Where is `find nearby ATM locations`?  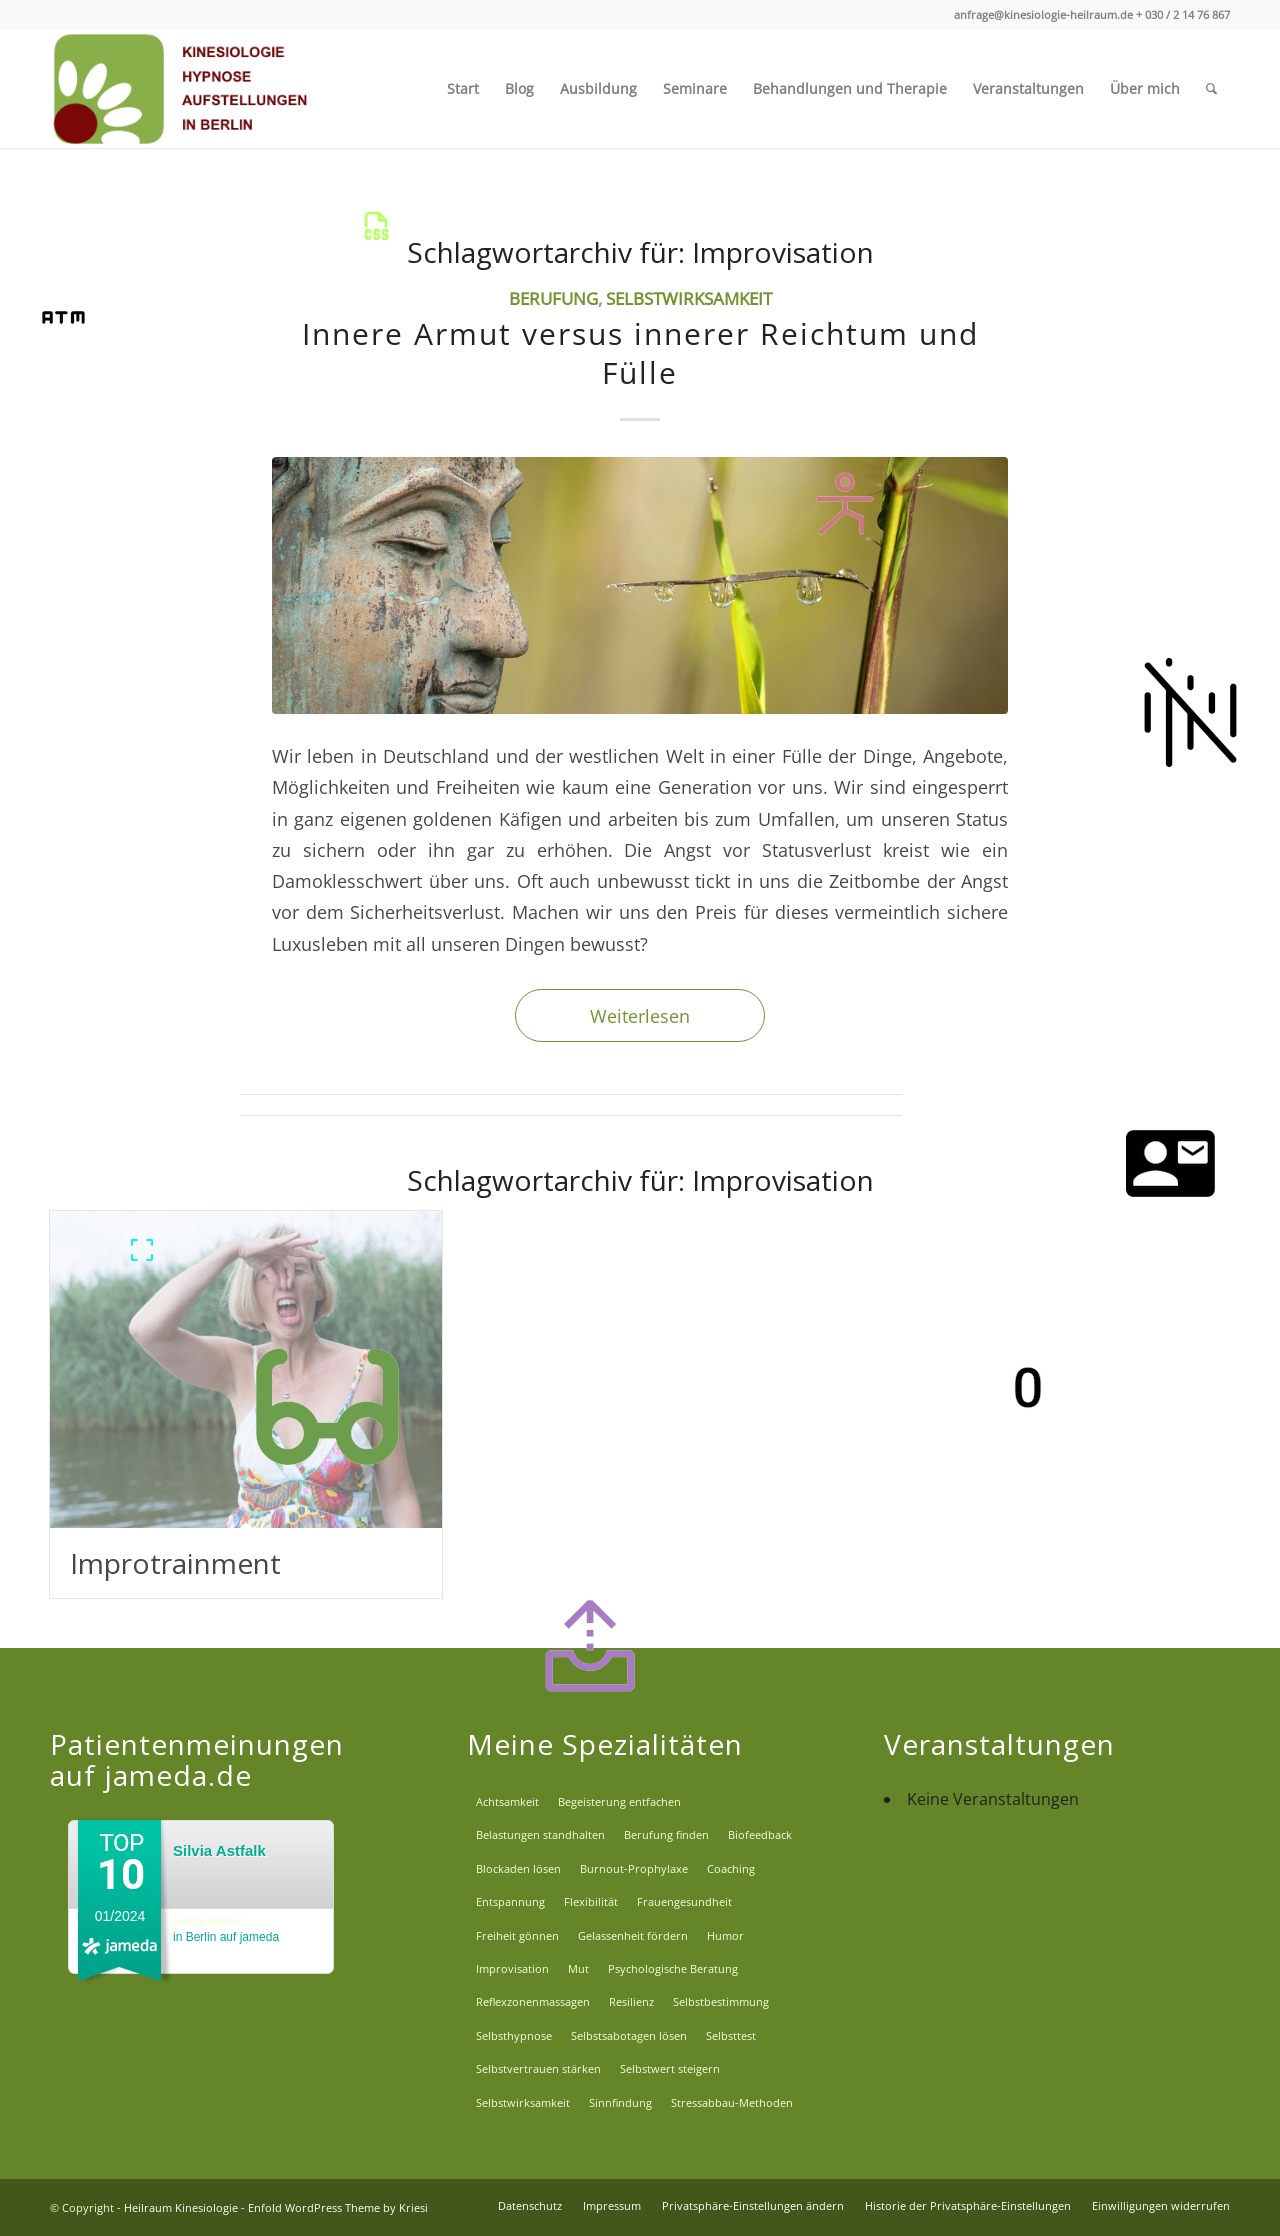 find nearby ATM locations is located at coordinates (63, 317).